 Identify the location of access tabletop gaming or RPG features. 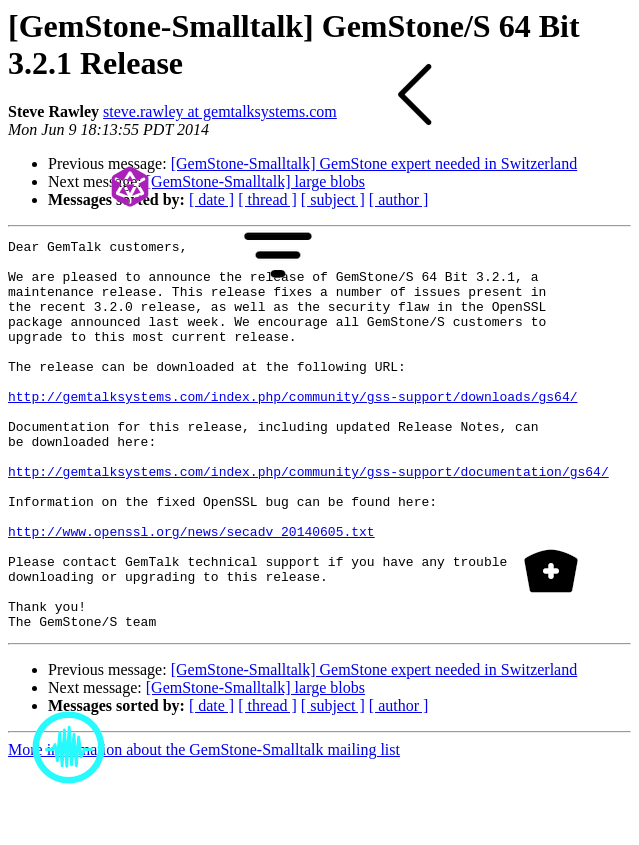
(130, 186).